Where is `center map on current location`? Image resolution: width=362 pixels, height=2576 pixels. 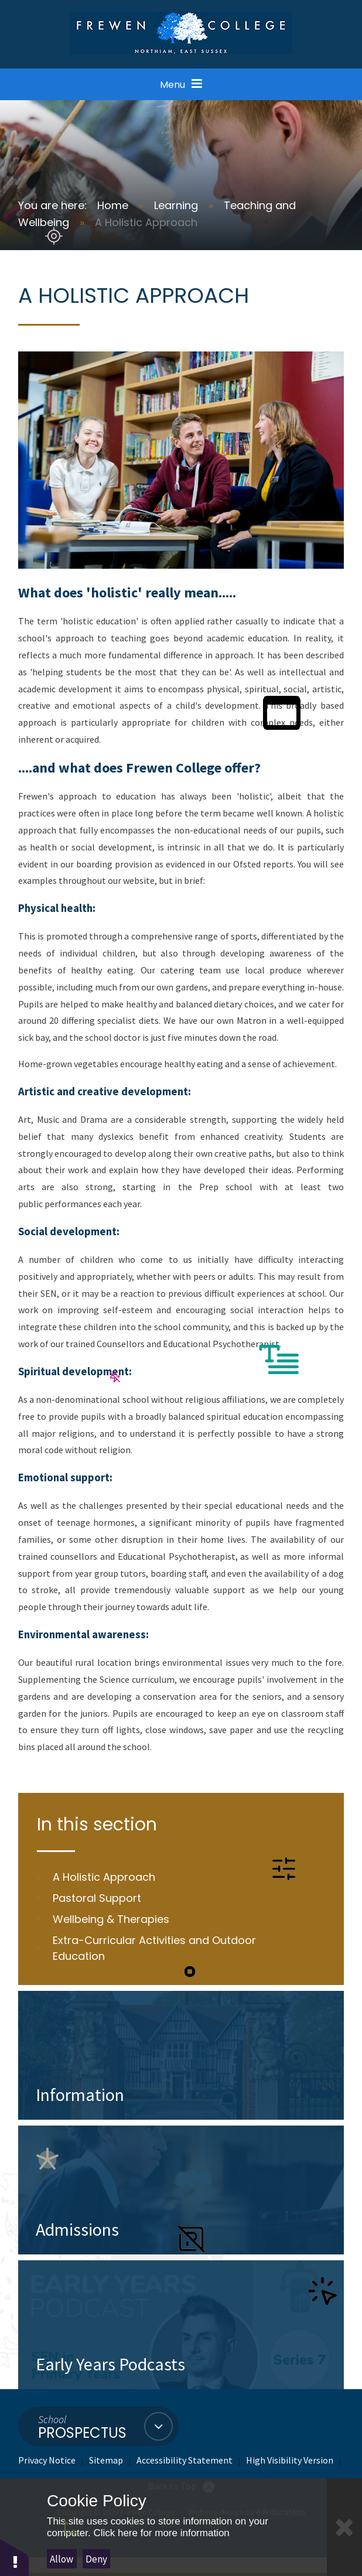 center map on current location is located at coordinates (54, 236).